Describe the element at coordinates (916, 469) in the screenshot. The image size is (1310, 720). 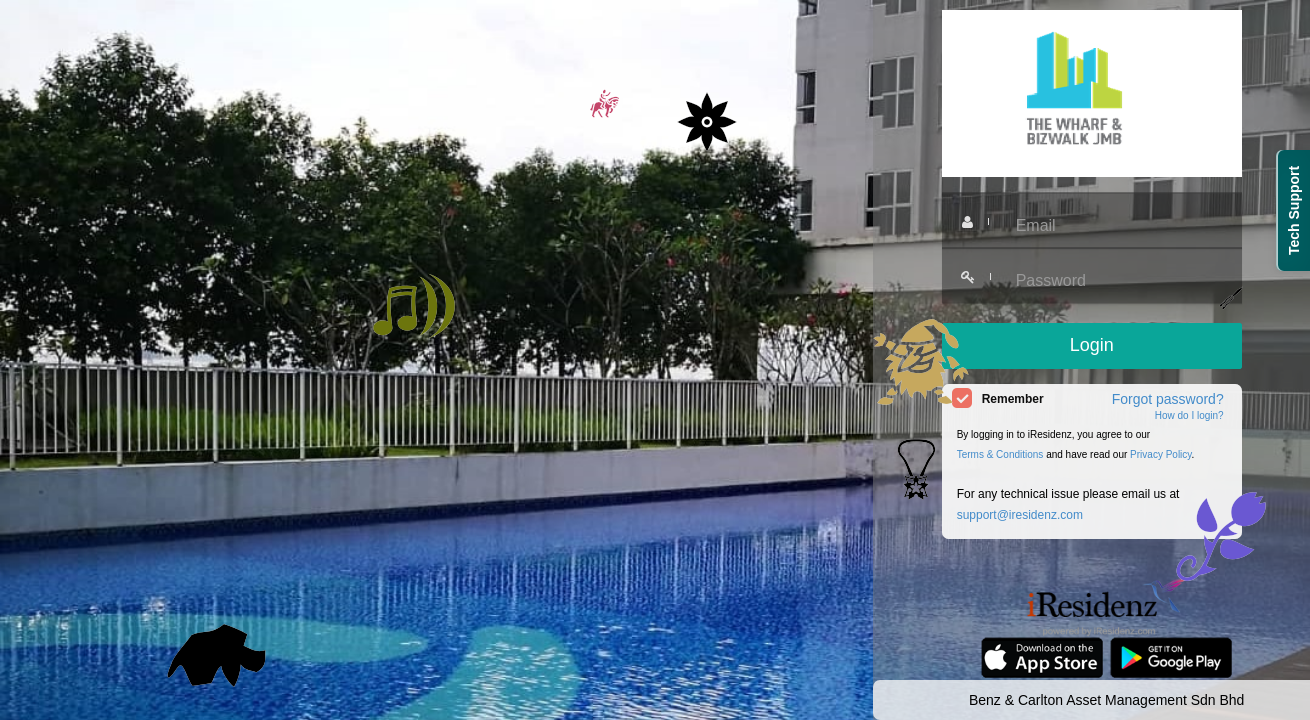
I see `browse jewelry or accessories` at that location.